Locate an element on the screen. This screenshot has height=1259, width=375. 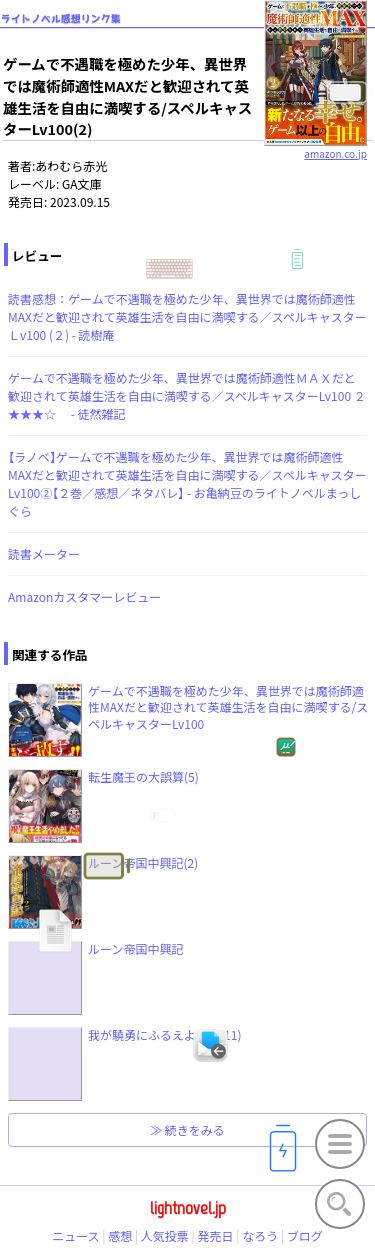
indicates full battery charge is located at coordinates (297, 259).